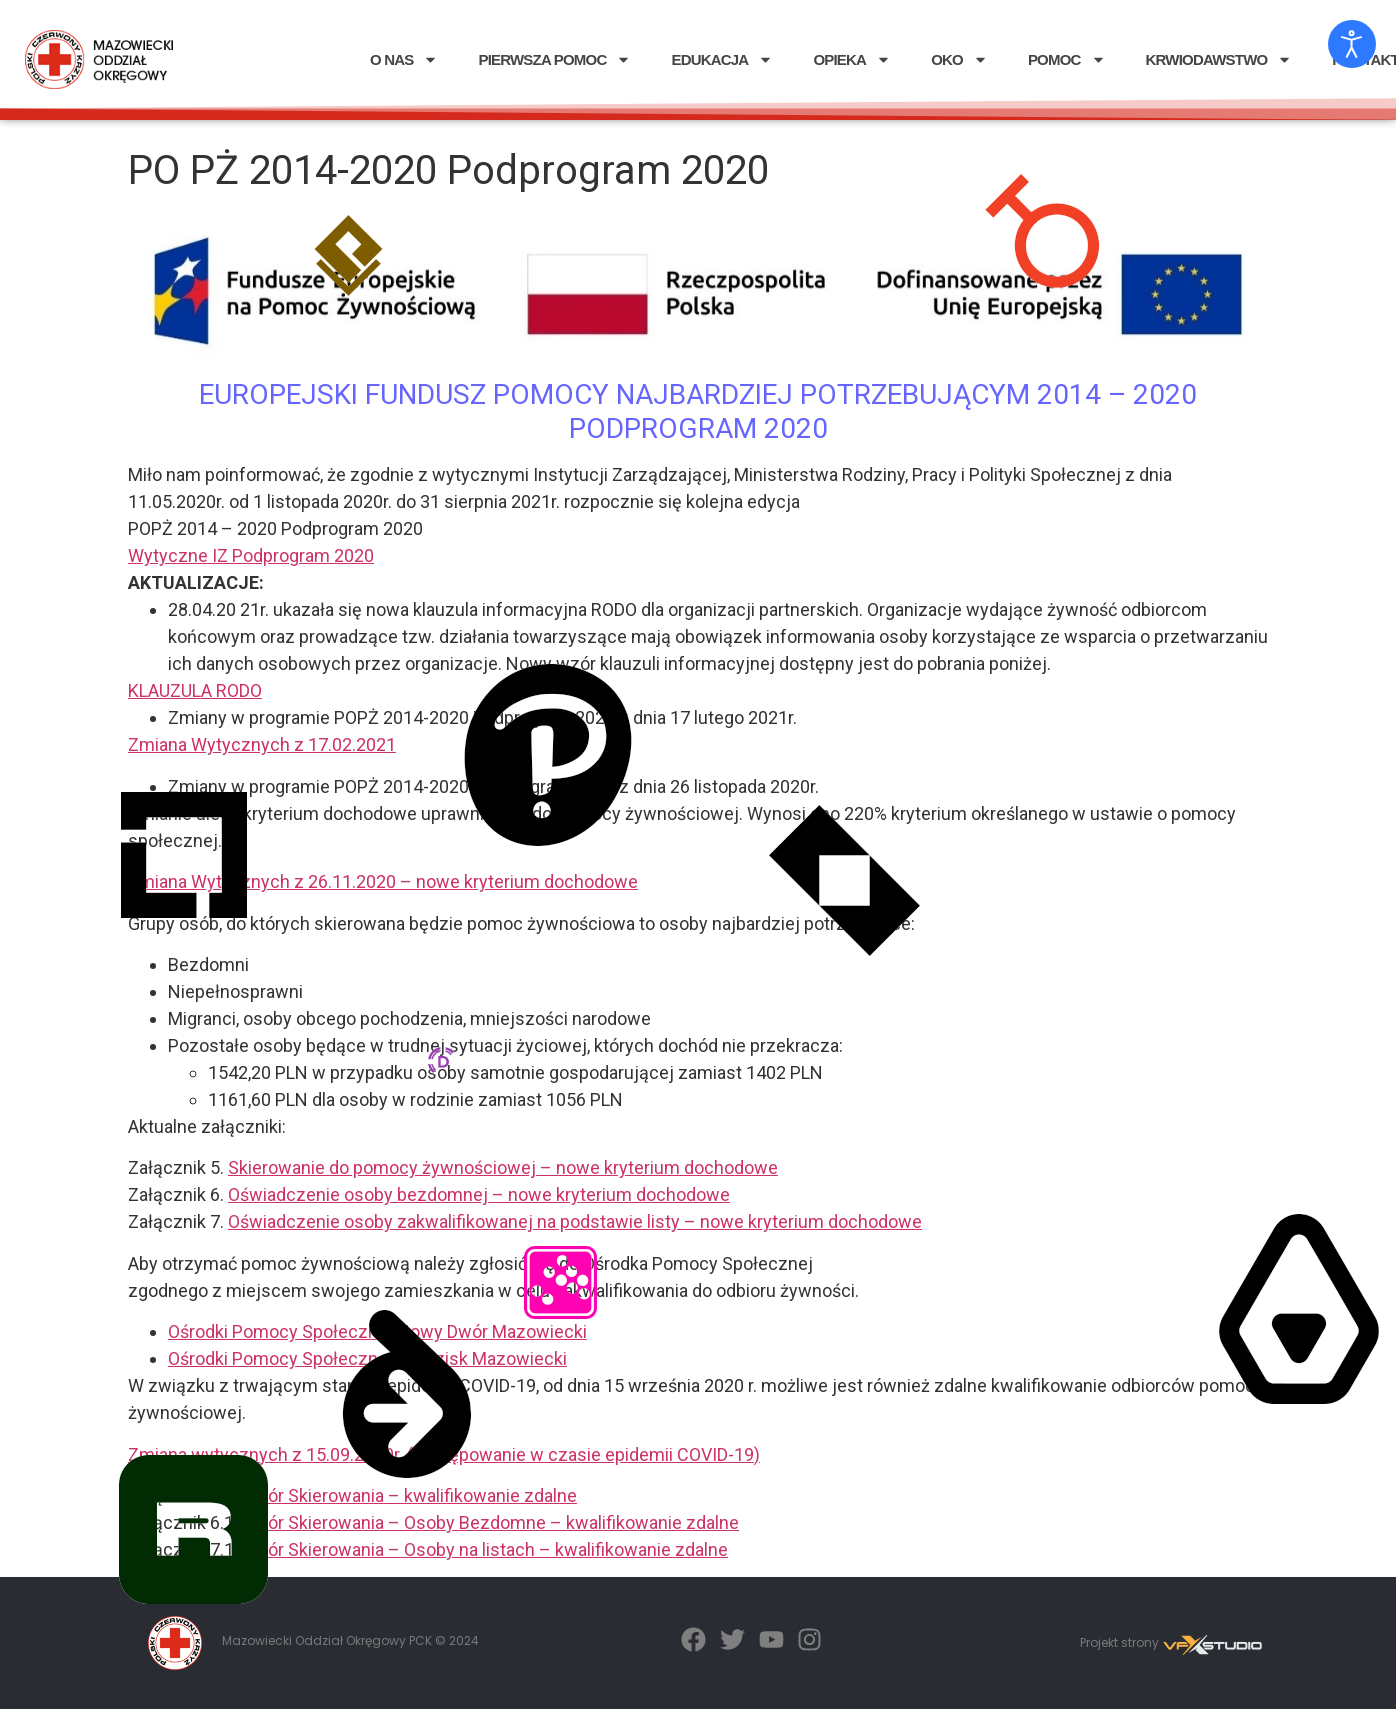 Image resolution: width=1396 pixels, height=1709 pixels. Describe the element at coordinates (193, 1529) in the screenshot. I see `open the rarible NFT marketplace app` at that location.